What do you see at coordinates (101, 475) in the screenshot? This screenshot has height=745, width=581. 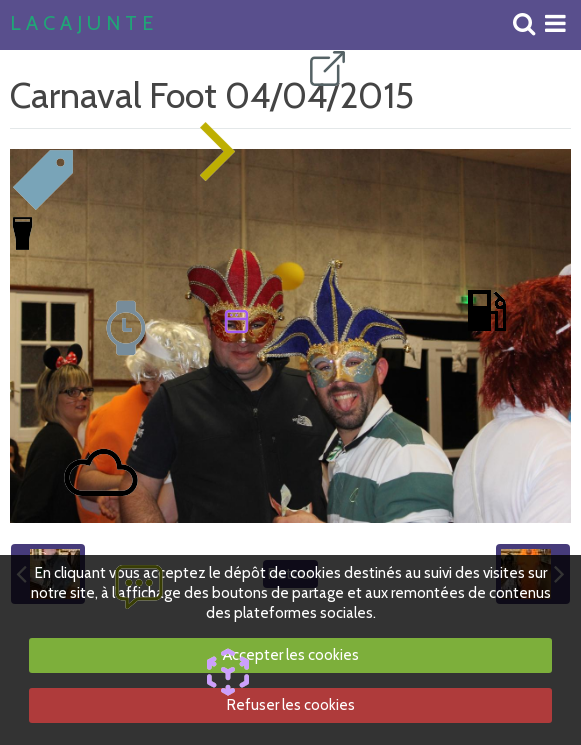 I see `access cloud storage` at bounding box center [101, 475].